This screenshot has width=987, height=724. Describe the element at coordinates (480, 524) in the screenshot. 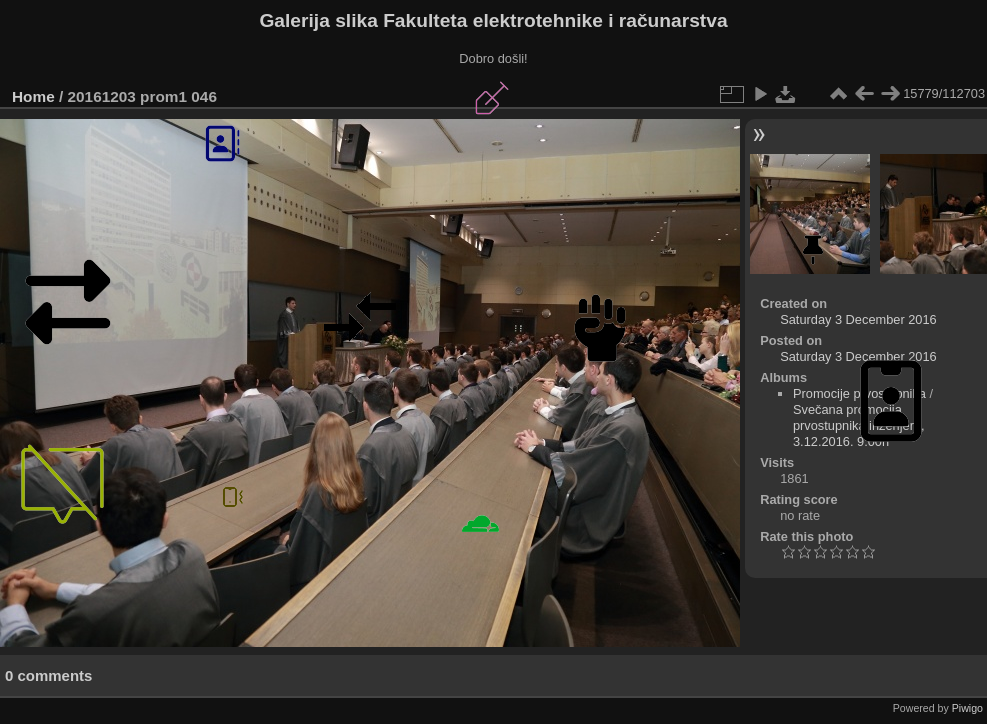

I see `Cloudflare logo` at that location.